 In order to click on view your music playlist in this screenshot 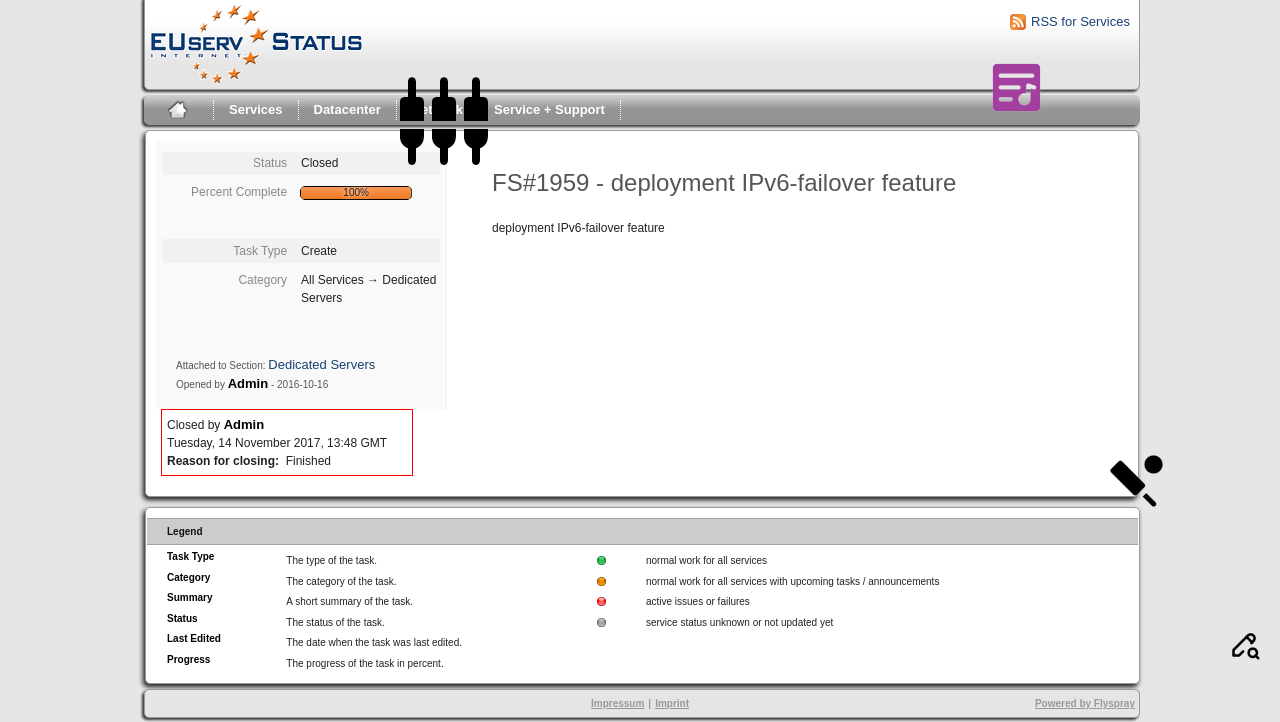, I will do `click(1016, 87)`.